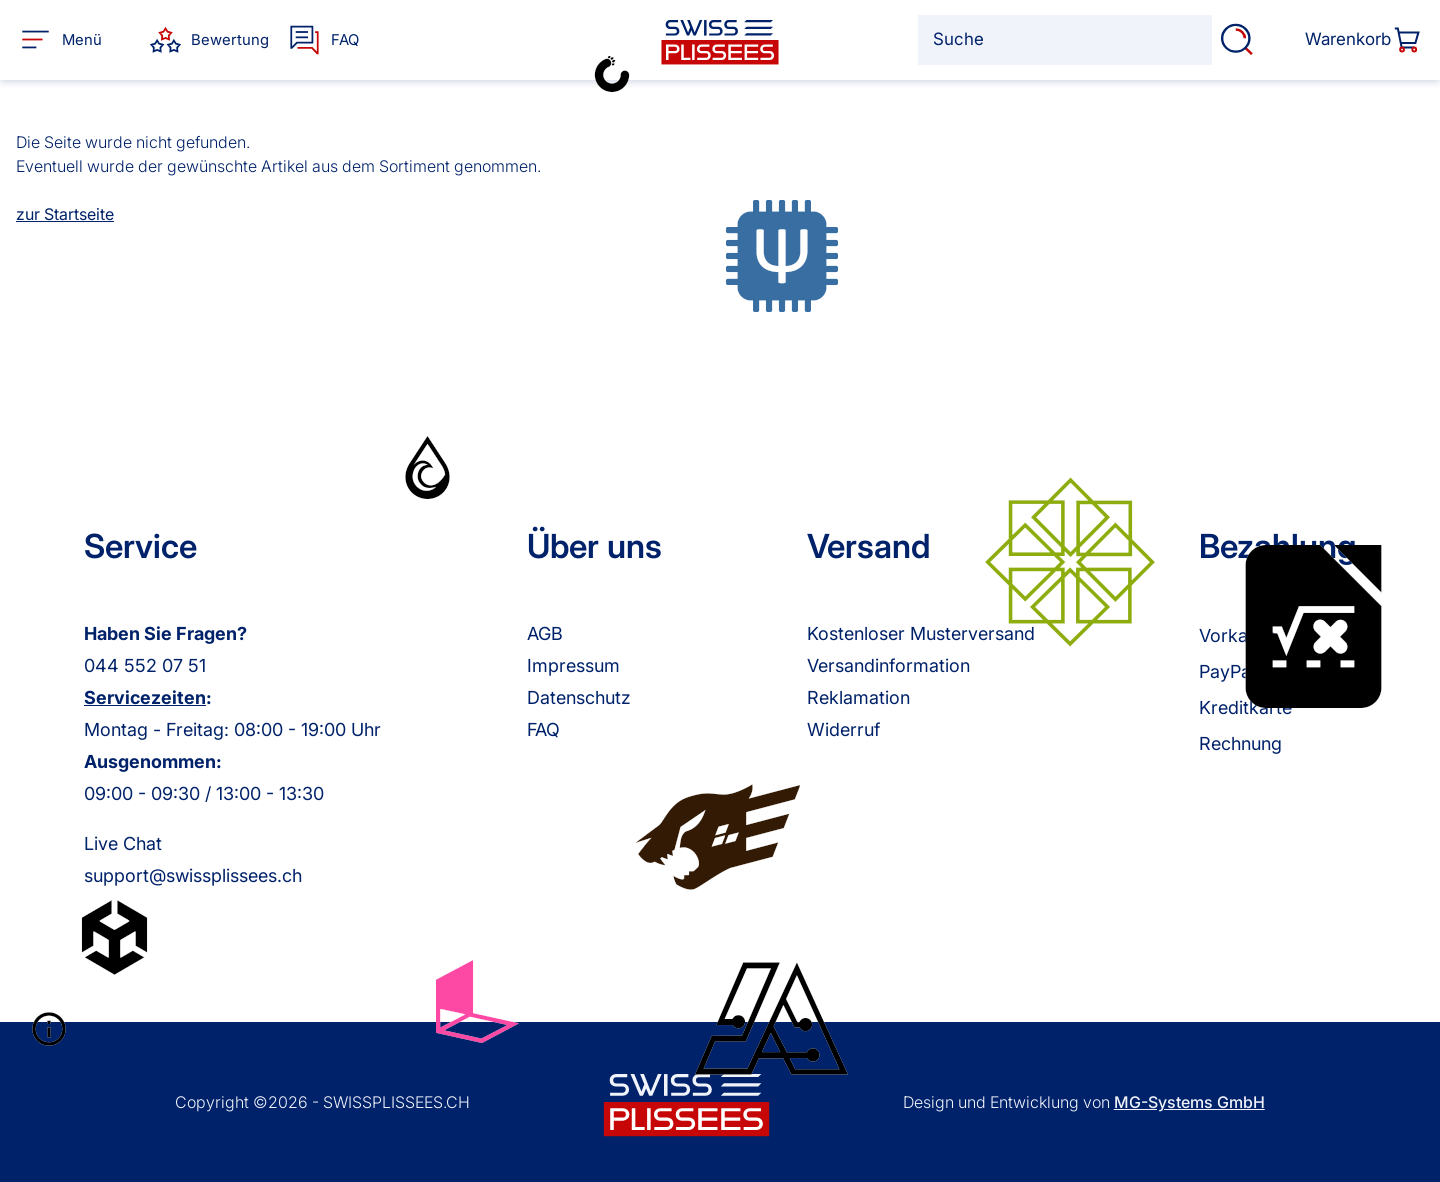 The height and width of the screenshot is (1182, 1440). Describe the element at coordinates (782, 256) in the screenshot. I see `QMK firmware project logo` at that location.